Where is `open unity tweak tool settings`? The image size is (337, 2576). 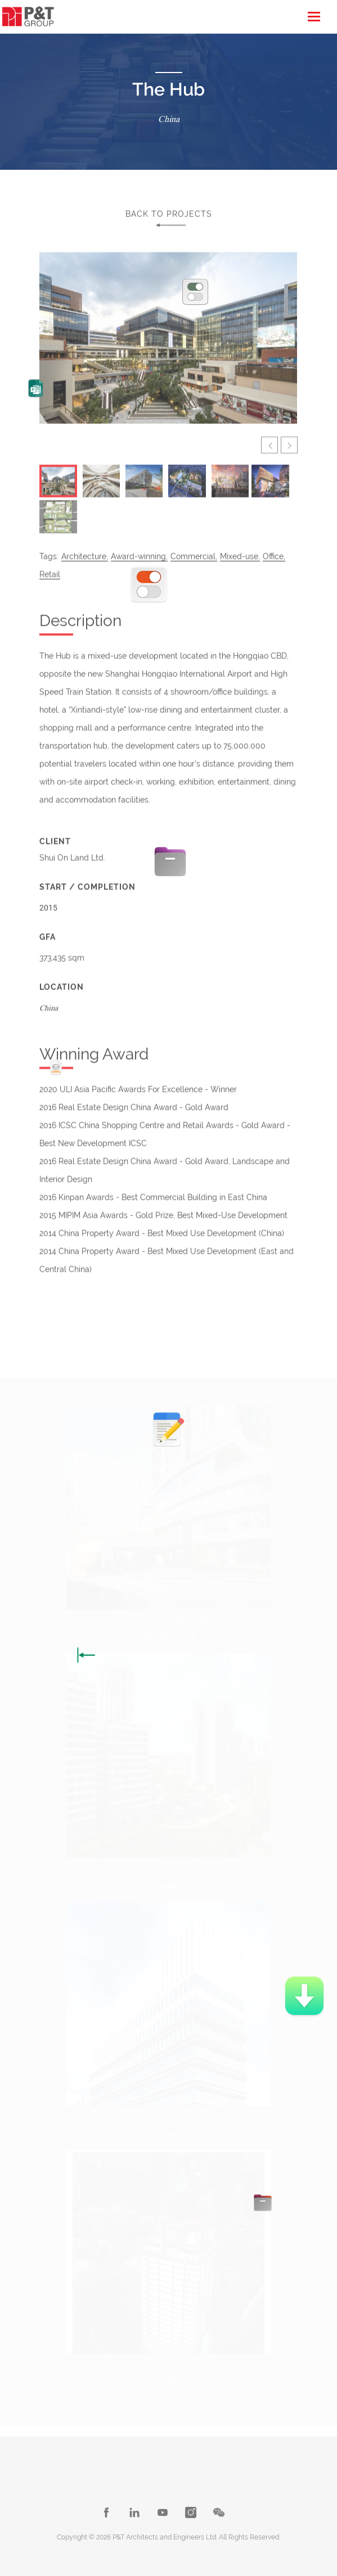
open unity tweak tool settings is located at coordinates (195, 292).